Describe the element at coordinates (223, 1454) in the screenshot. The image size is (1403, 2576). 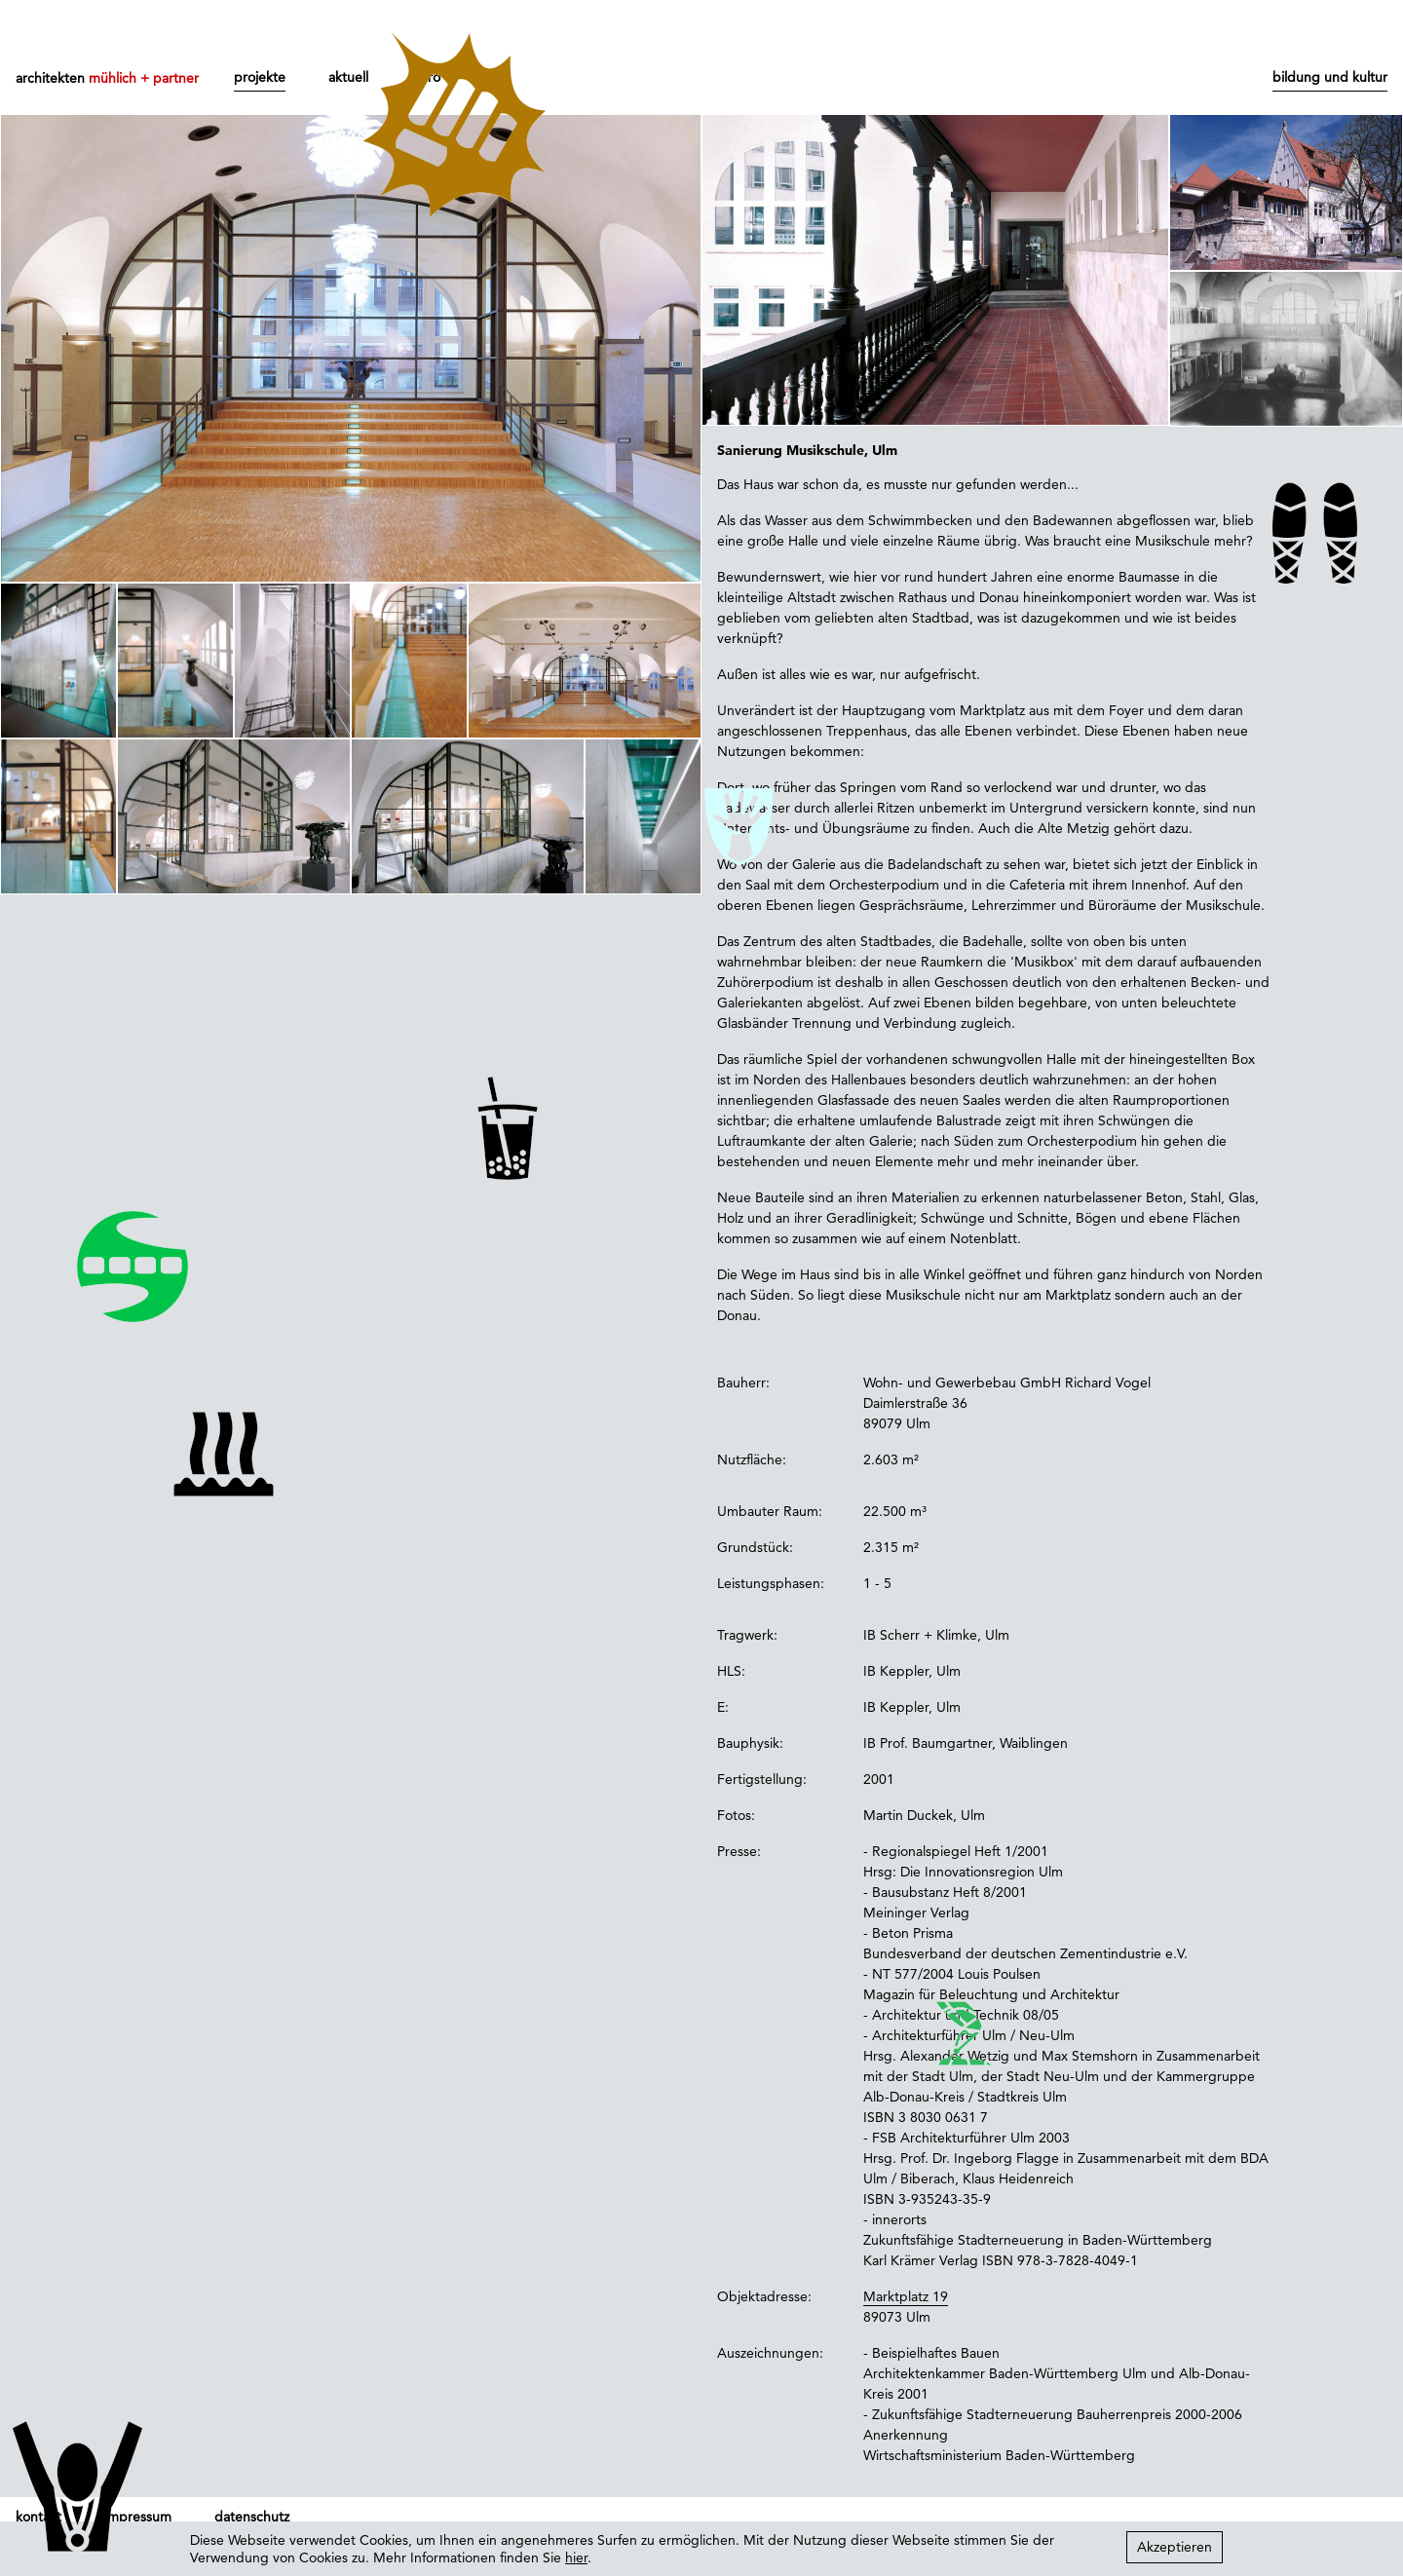
I see `indicates a hot surface warning` at that location.